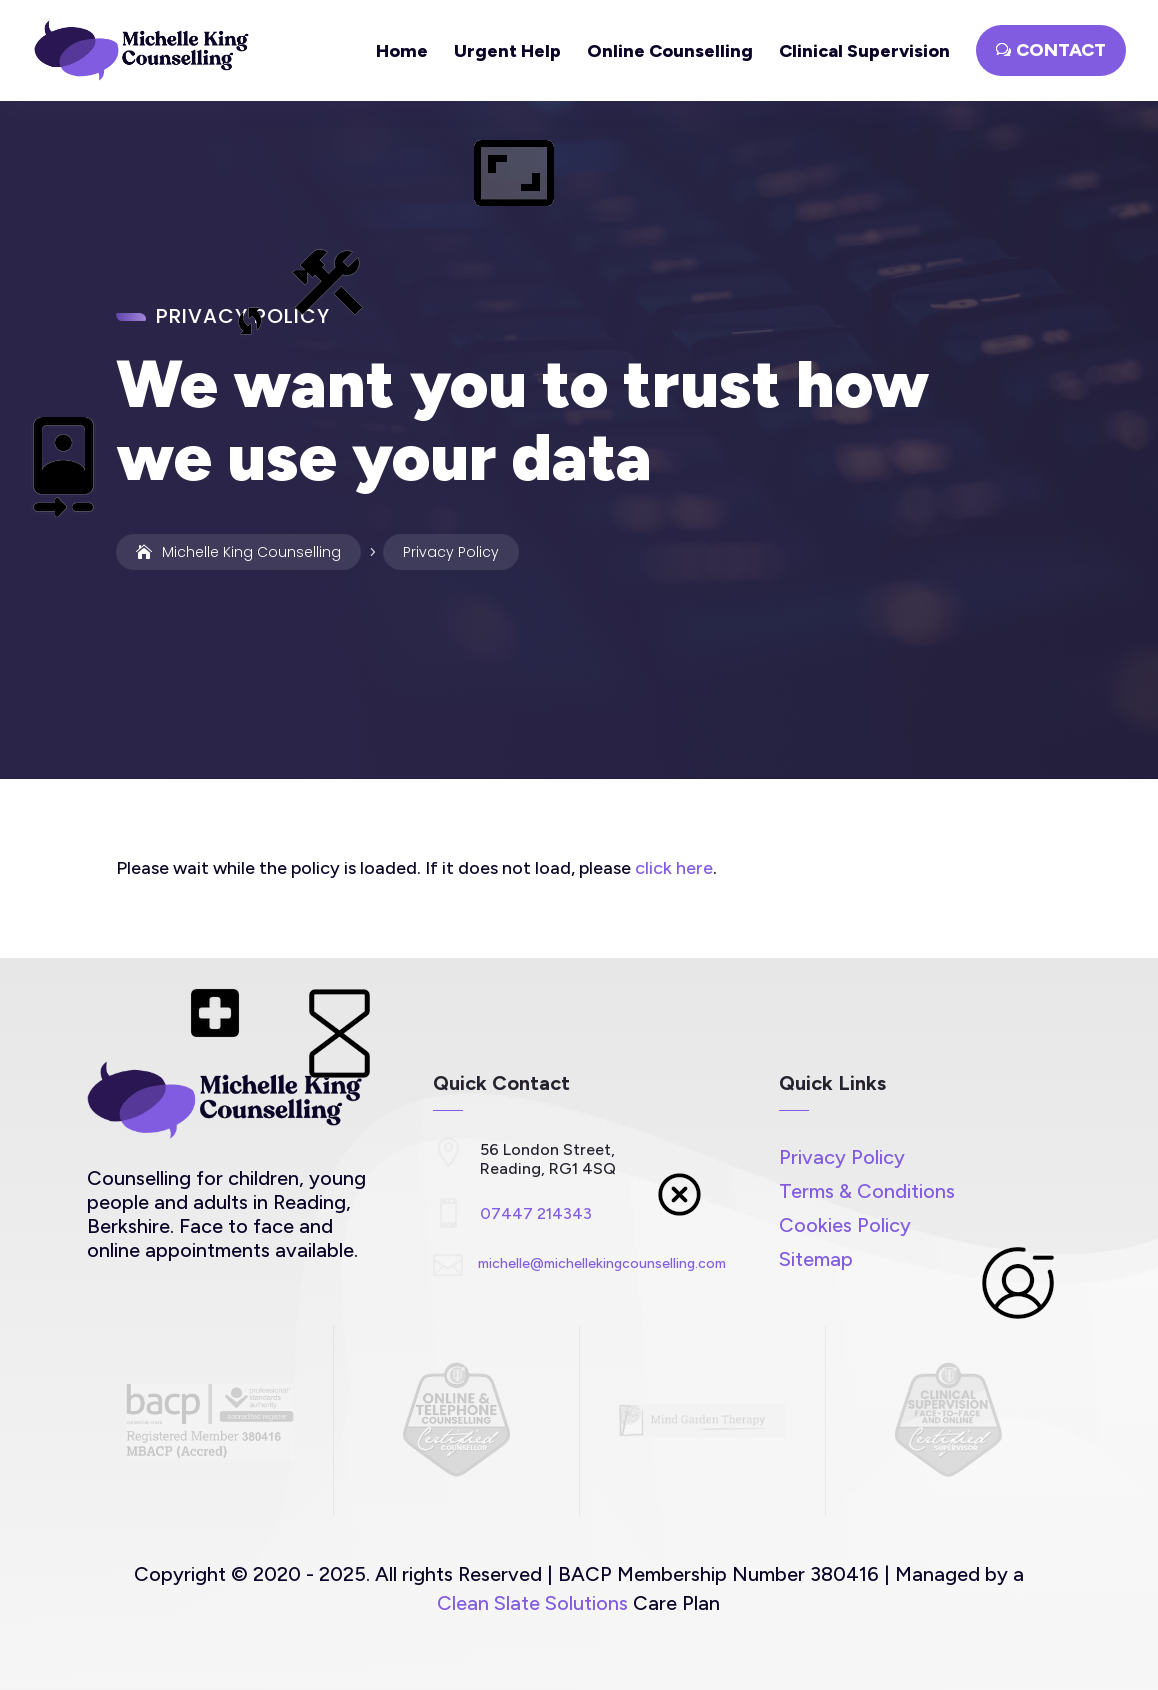  What do you see at coordinates (215, 1013) in the screenshot?
I see `find nearby hospitals or medical facilities` at bounding box center [215, 1013].